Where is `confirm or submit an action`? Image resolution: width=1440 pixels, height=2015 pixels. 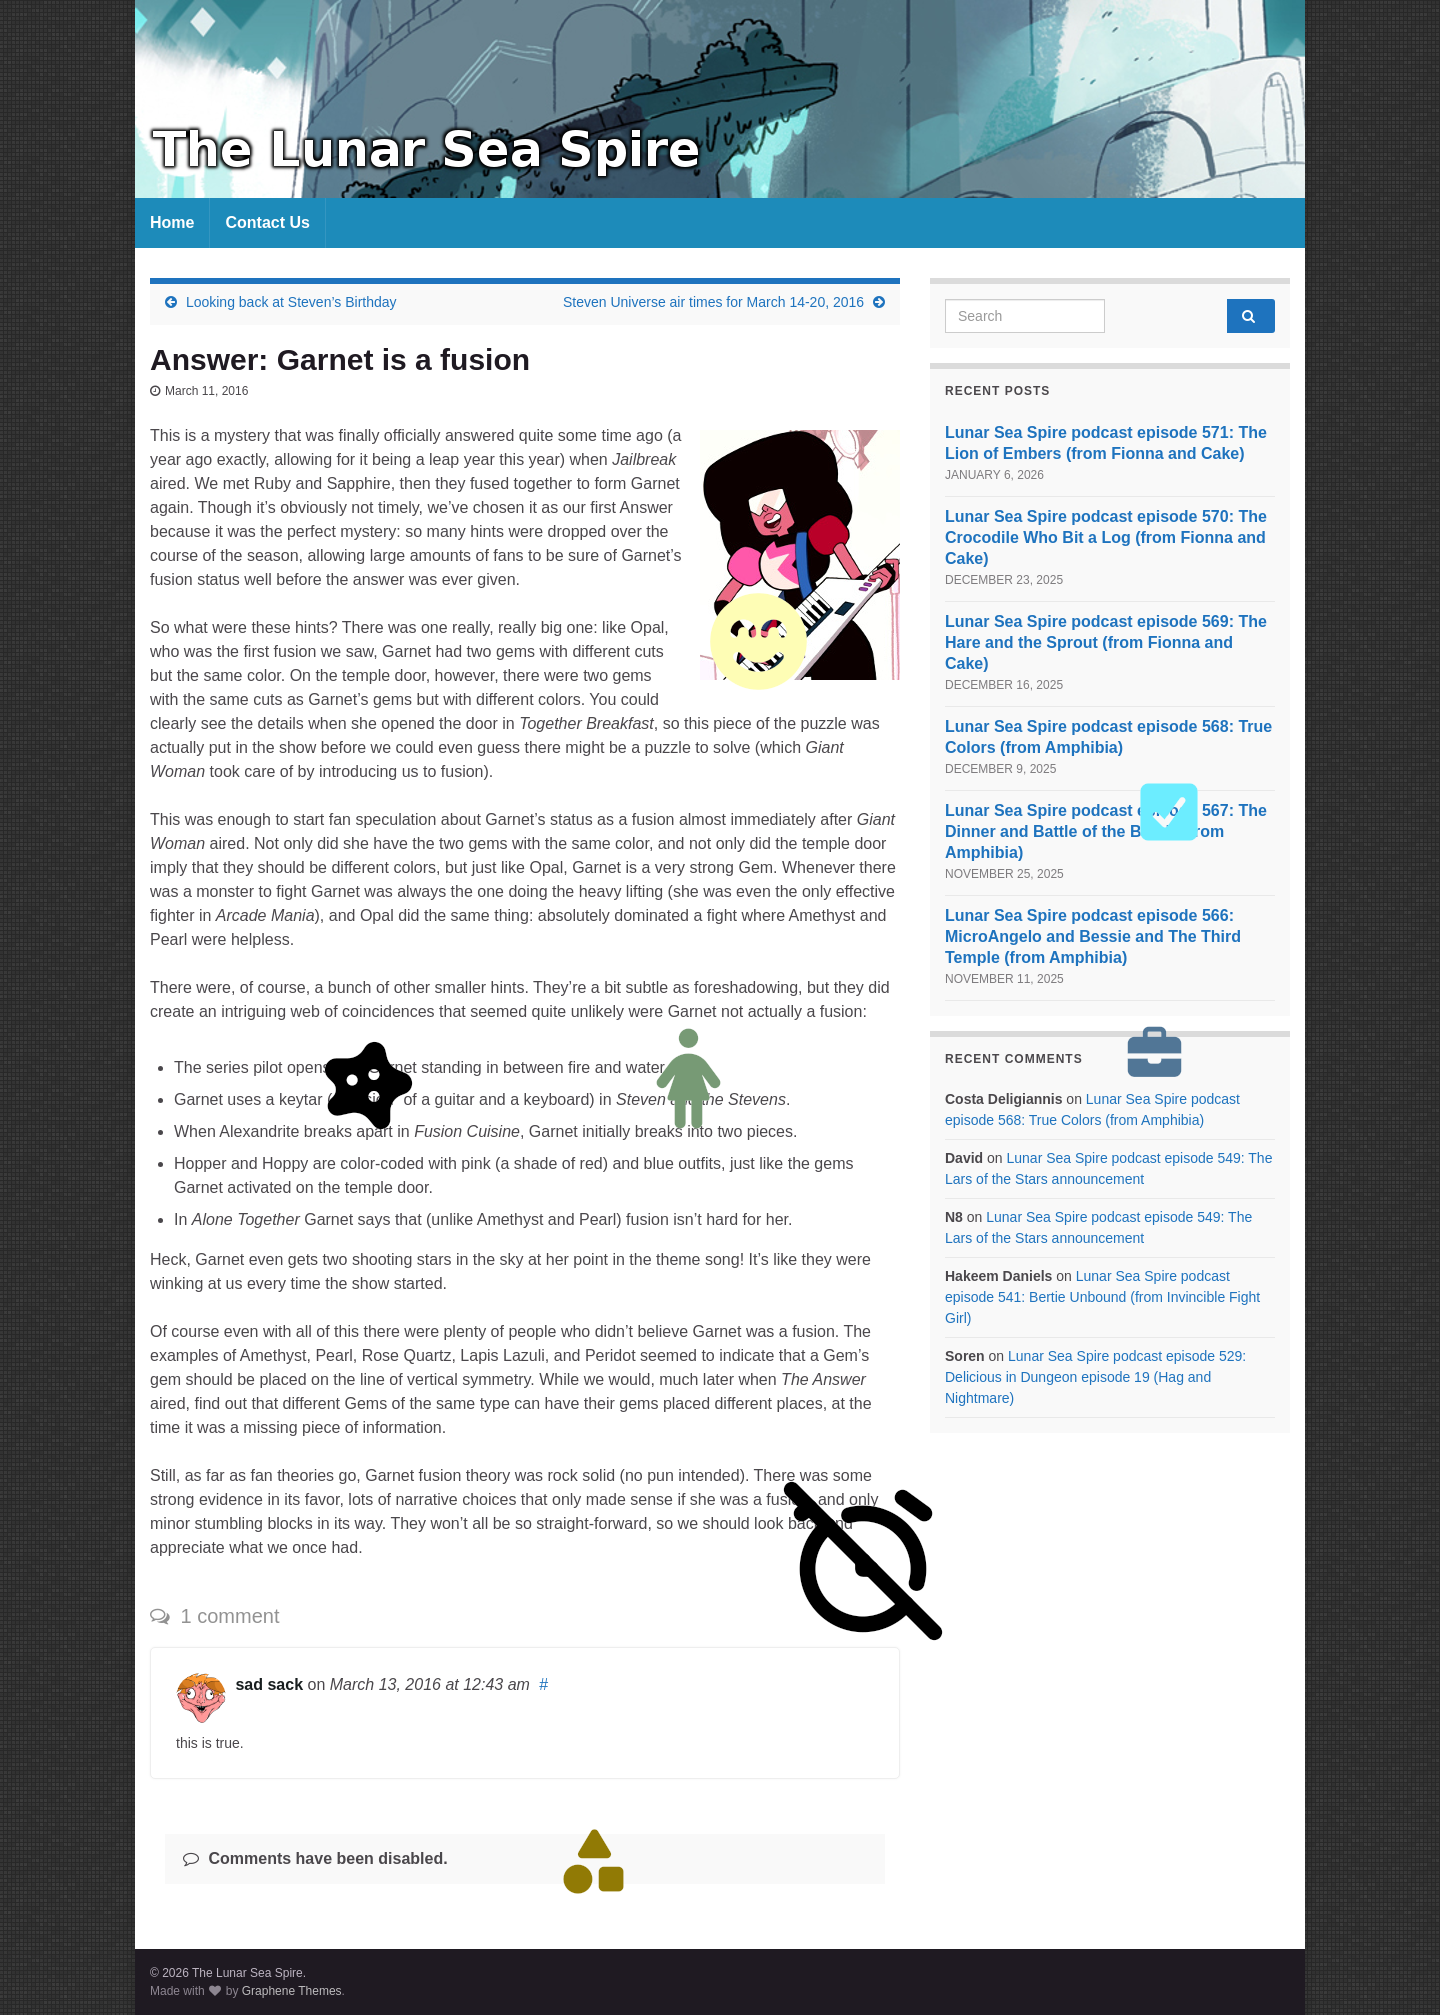
confirm or submit an action is located at coordinates (1169, 812).